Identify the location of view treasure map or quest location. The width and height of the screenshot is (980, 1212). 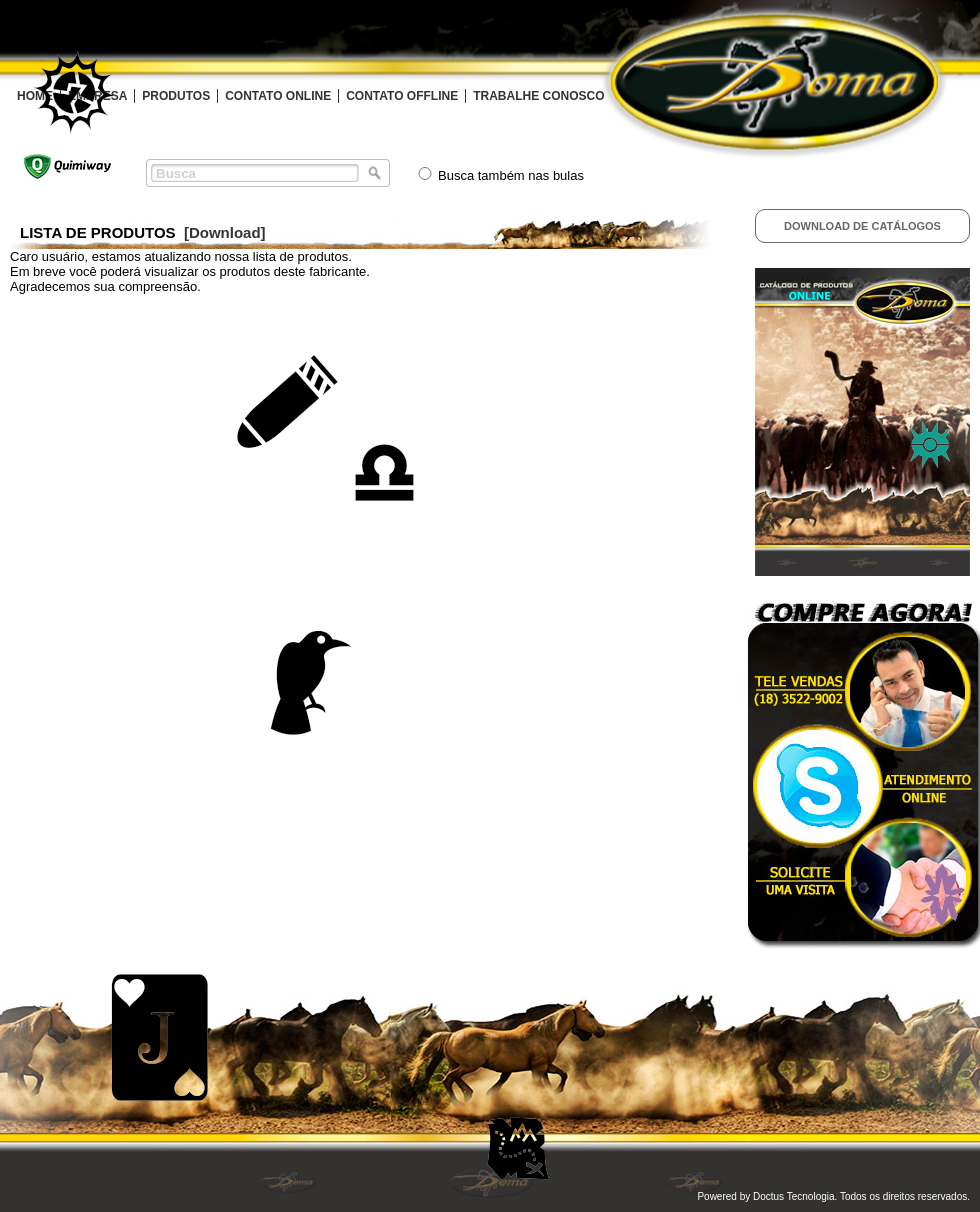
(518, 1148).